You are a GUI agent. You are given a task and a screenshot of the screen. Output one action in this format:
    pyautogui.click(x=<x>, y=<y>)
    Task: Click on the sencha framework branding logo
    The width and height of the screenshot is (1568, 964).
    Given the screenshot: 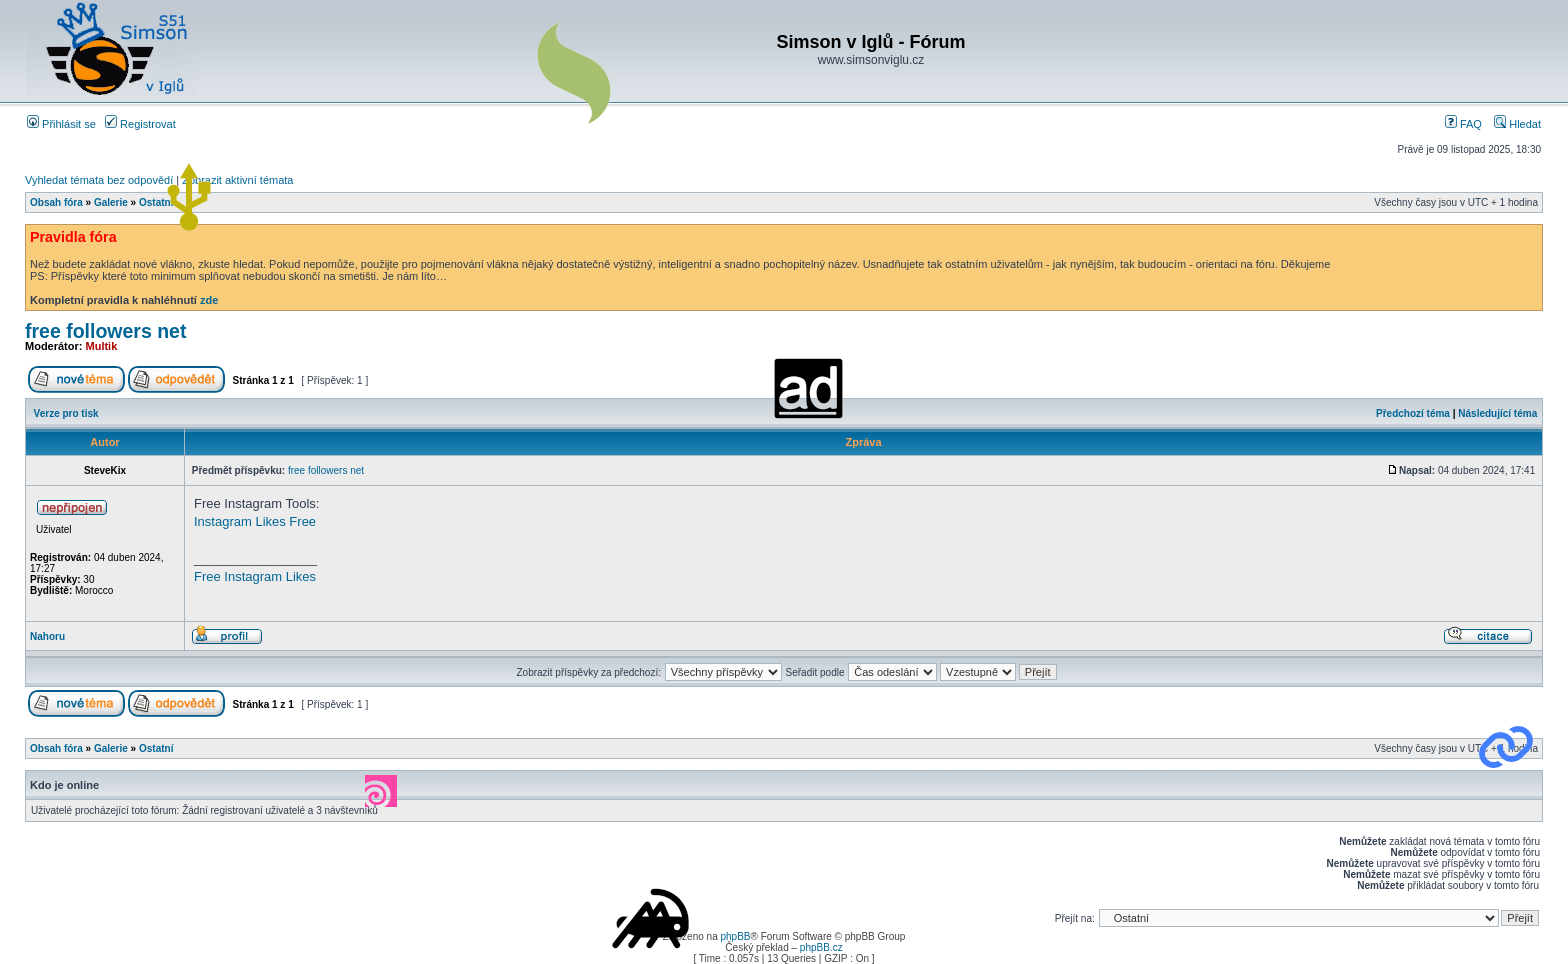 What is the action you would take?
    pyautogui.click(x=574, y=73)
    